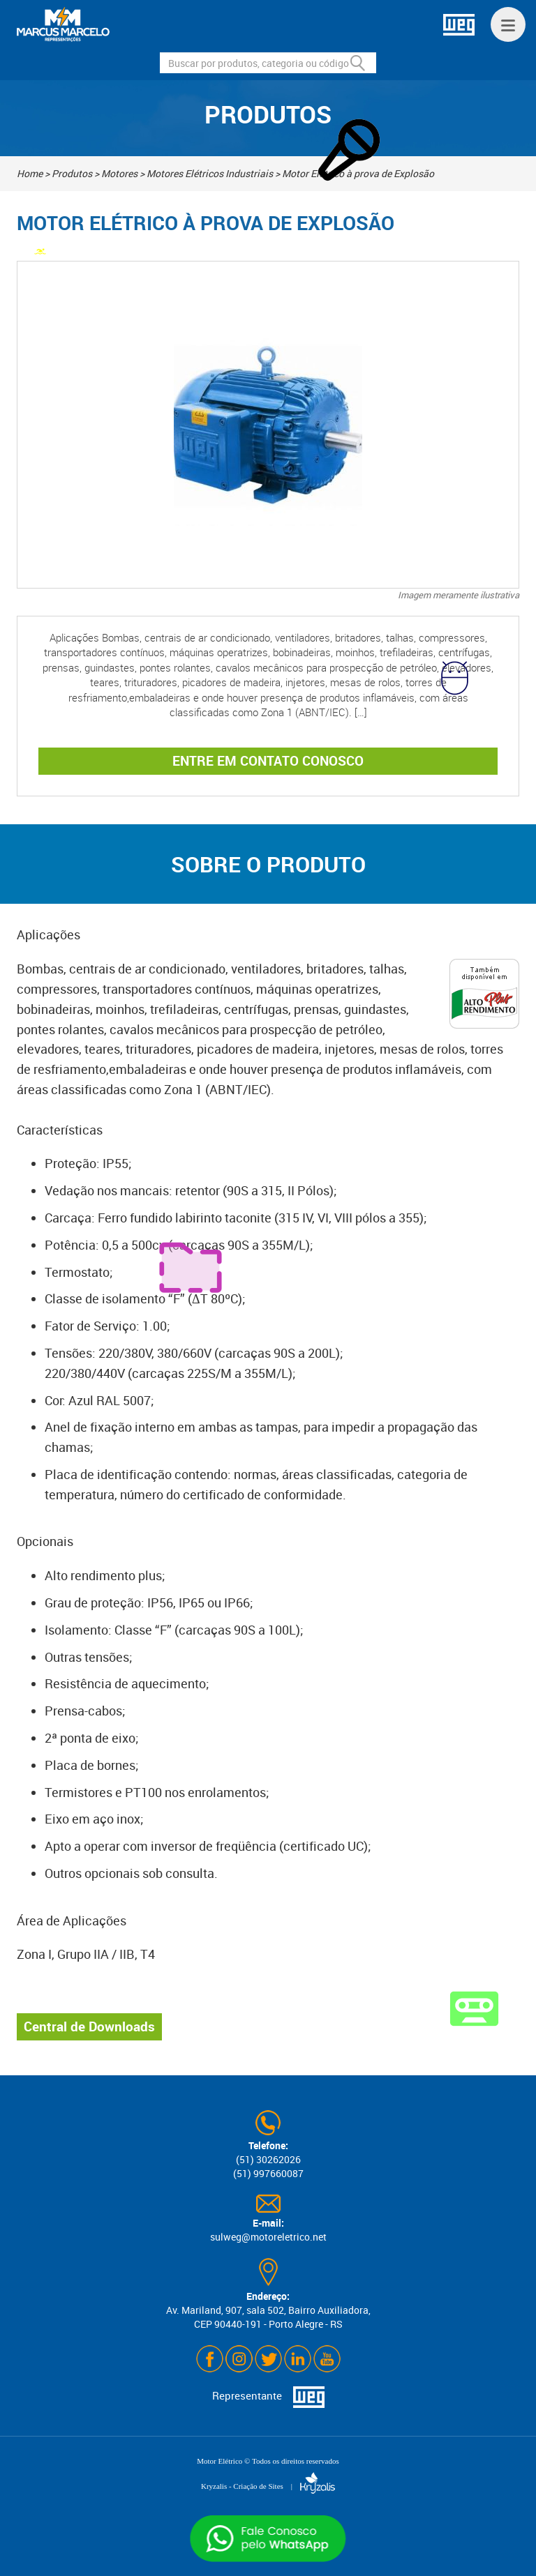 The image size is (536, 2576). I want to click on access audio recordings or voice memos, so click(474, 2008).